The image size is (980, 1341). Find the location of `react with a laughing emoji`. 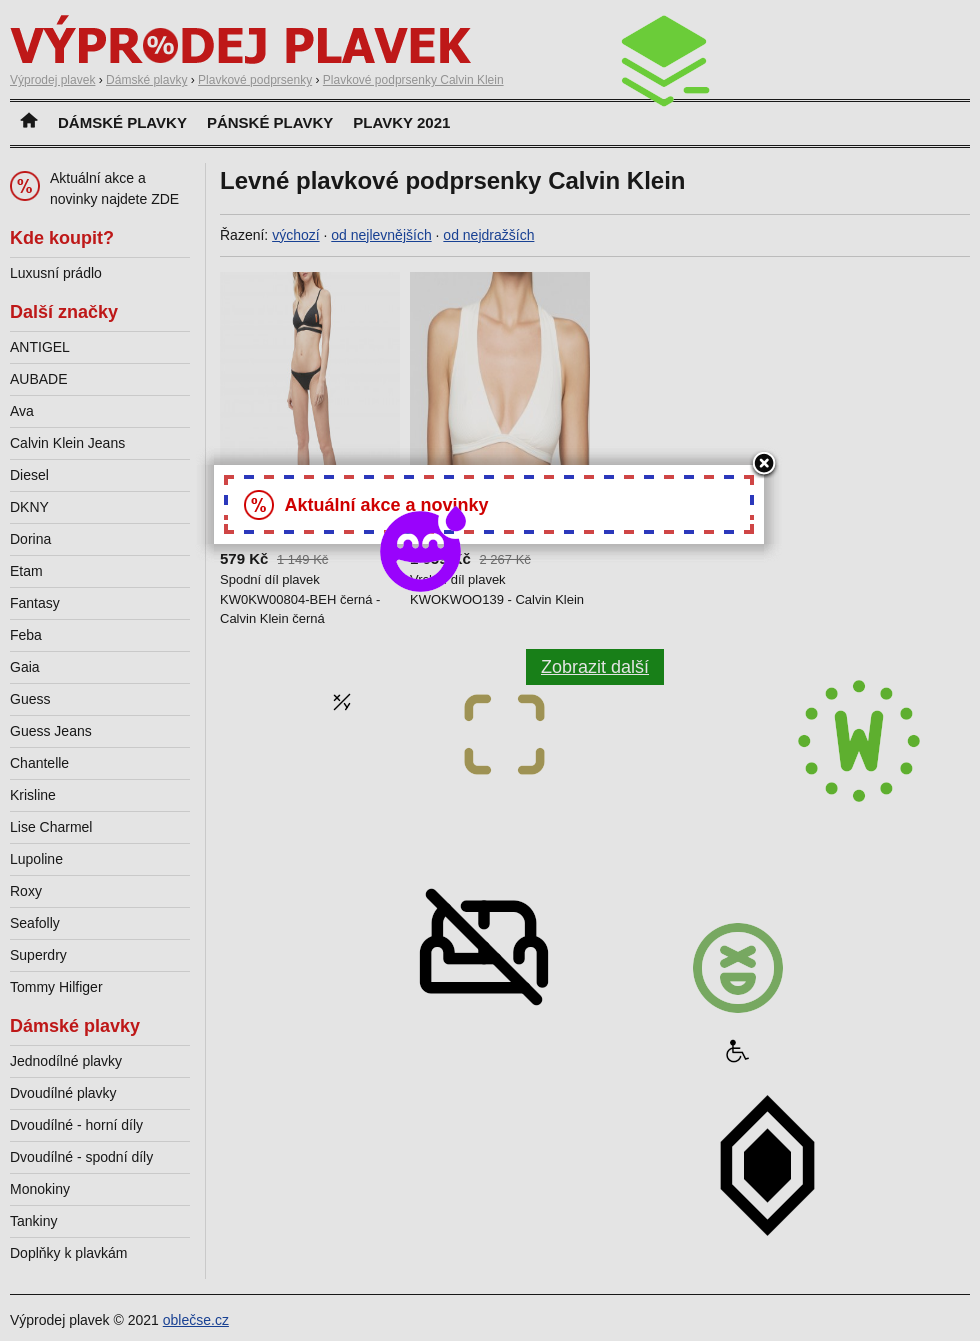

react with a laughing emoji is located at coordinates (738, 968).